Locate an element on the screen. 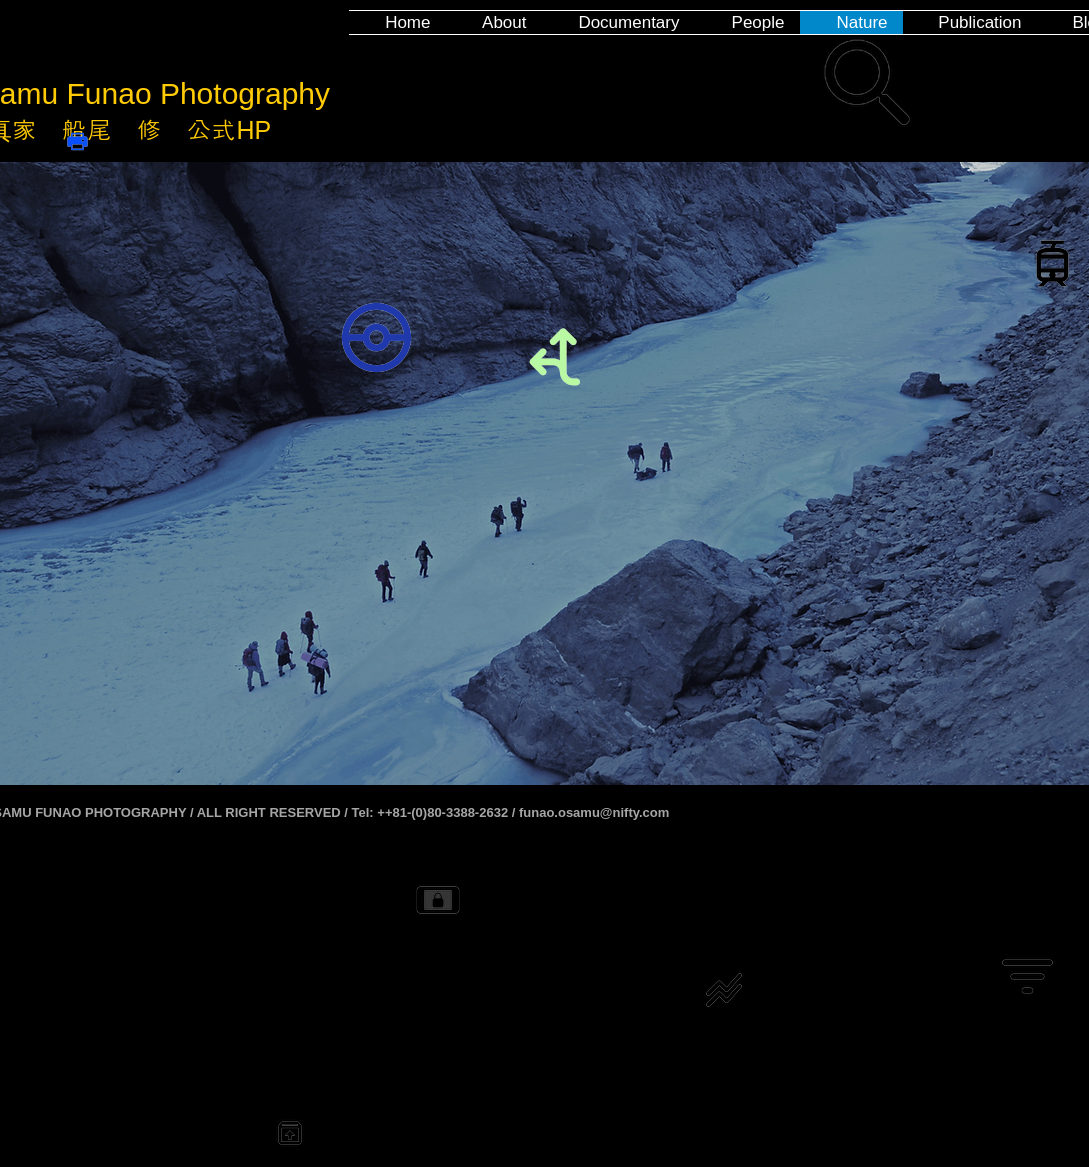 This screenshot has height=1167, width=1089. select image filter or preset number 5 is located at coordinates (1054, 43).